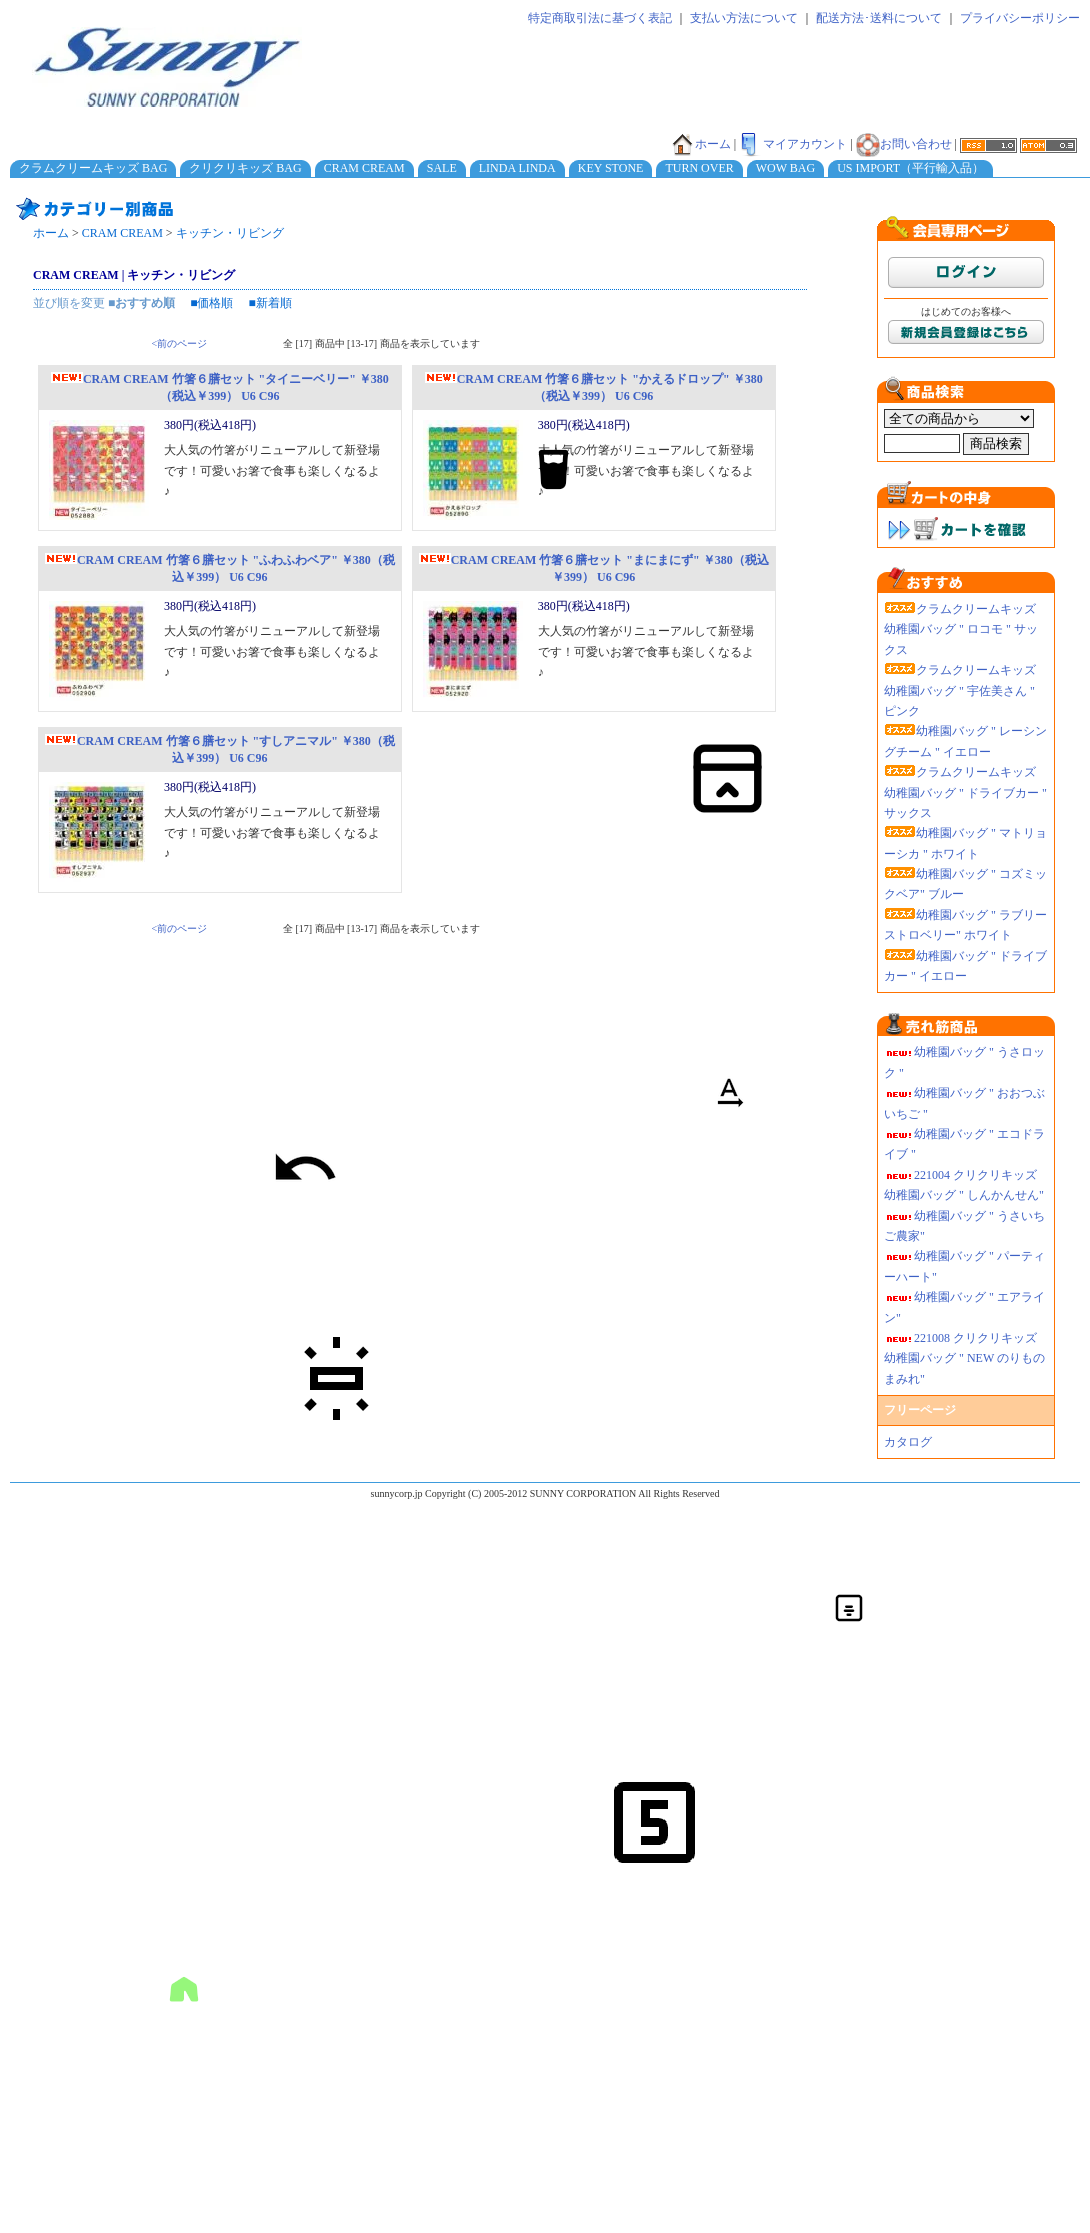 The height and width of the screenshot is (2233, 1090). I want to click on indicates step 5 in a multi-step process, so click(654, 1822).